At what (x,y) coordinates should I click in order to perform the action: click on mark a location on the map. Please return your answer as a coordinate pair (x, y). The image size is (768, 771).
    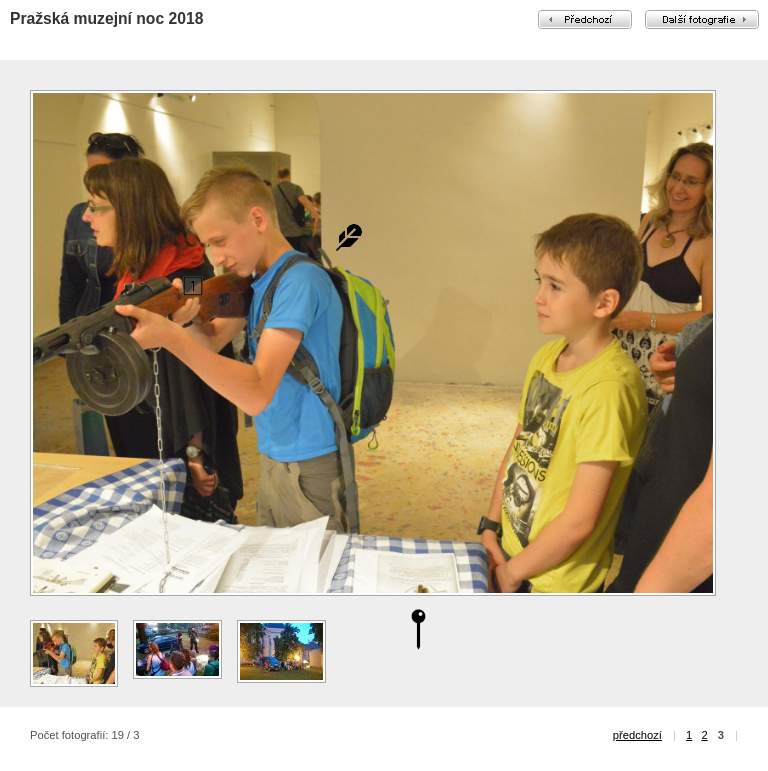
    Looking at the image, I should click on (418, 629).